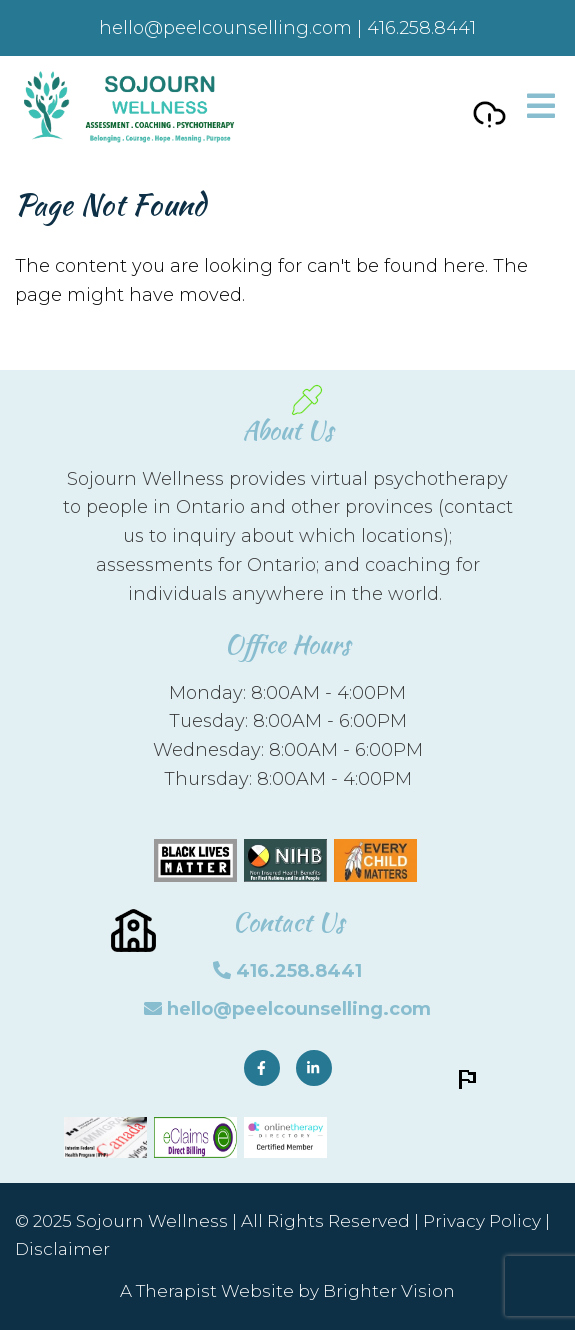 The height and width of the screenshot is (1330, 575). Describe the element at coordinates (133, 931) in the screenshot. I see `access education or school-related features` at that location.